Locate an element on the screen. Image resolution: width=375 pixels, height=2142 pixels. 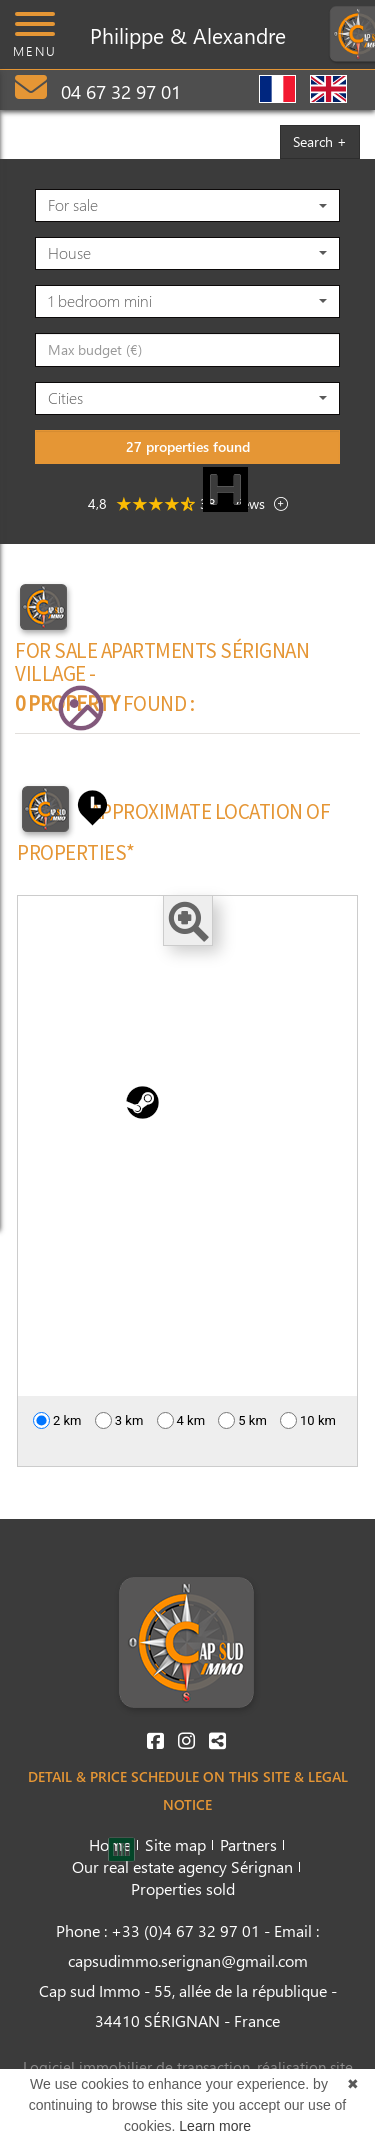
scan a barcode or QR code is located at coordinates (121, 1849).